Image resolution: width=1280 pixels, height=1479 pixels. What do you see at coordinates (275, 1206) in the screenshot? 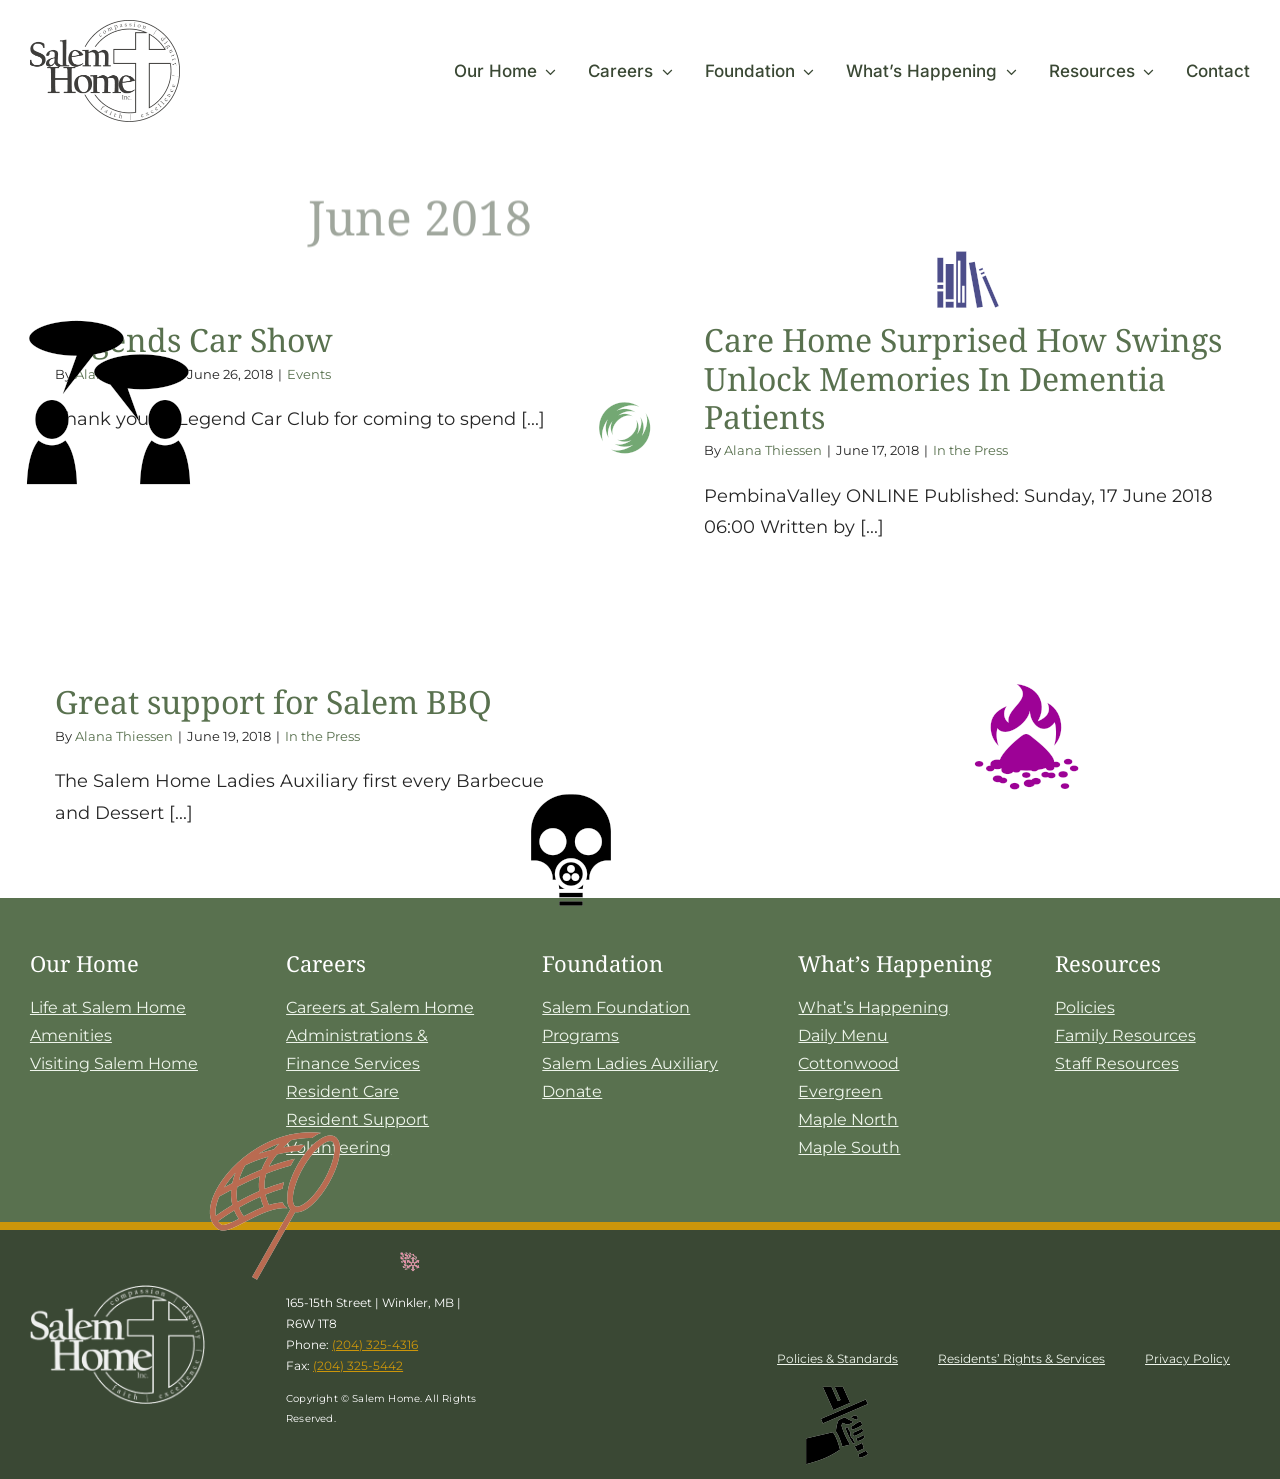
I see `catch bugs or insects in a game` at bounding box center [275, 1206].